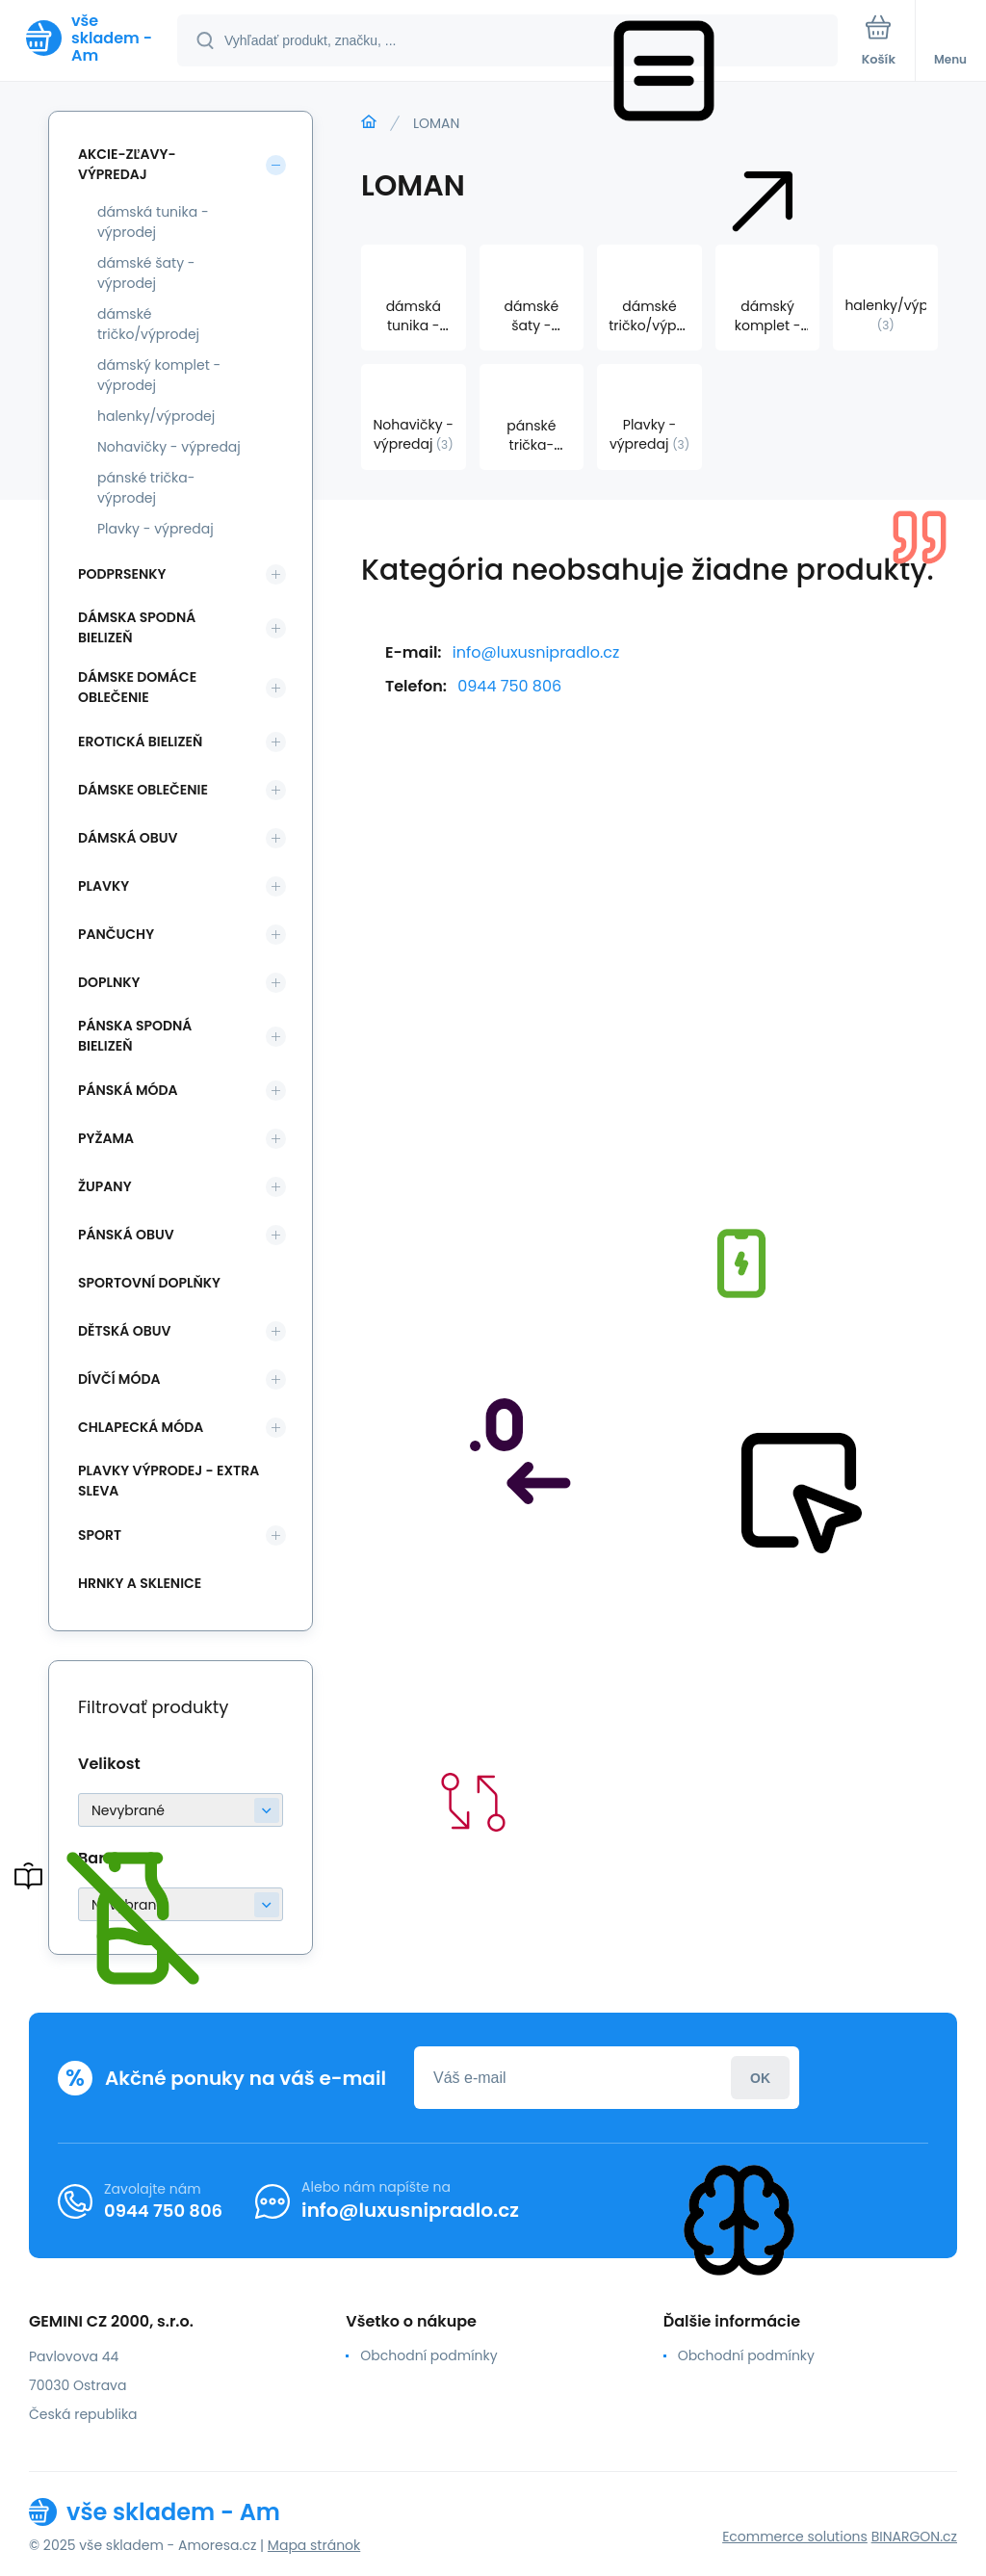 This screenshot has height=2576, width=986. What do you see at coordinates (663, 70) in the screenshot?
I see `indicates equality or comparison function` at bounding box center [663, 70].